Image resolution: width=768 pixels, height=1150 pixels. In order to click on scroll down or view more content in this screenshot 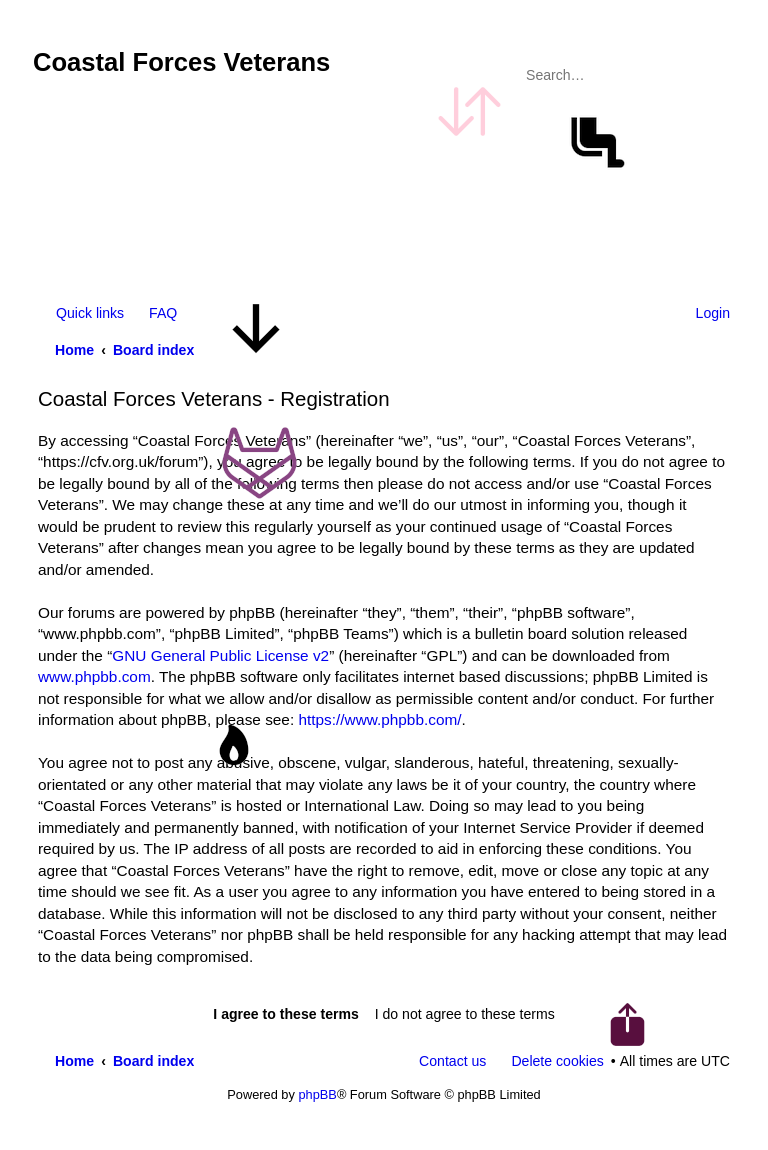, I will do `click(256, 328)`.